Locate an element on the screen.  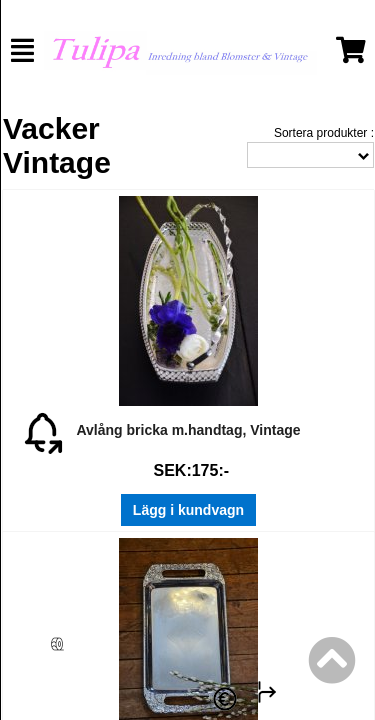
view tire information or status is located at coordinates (57, 644).